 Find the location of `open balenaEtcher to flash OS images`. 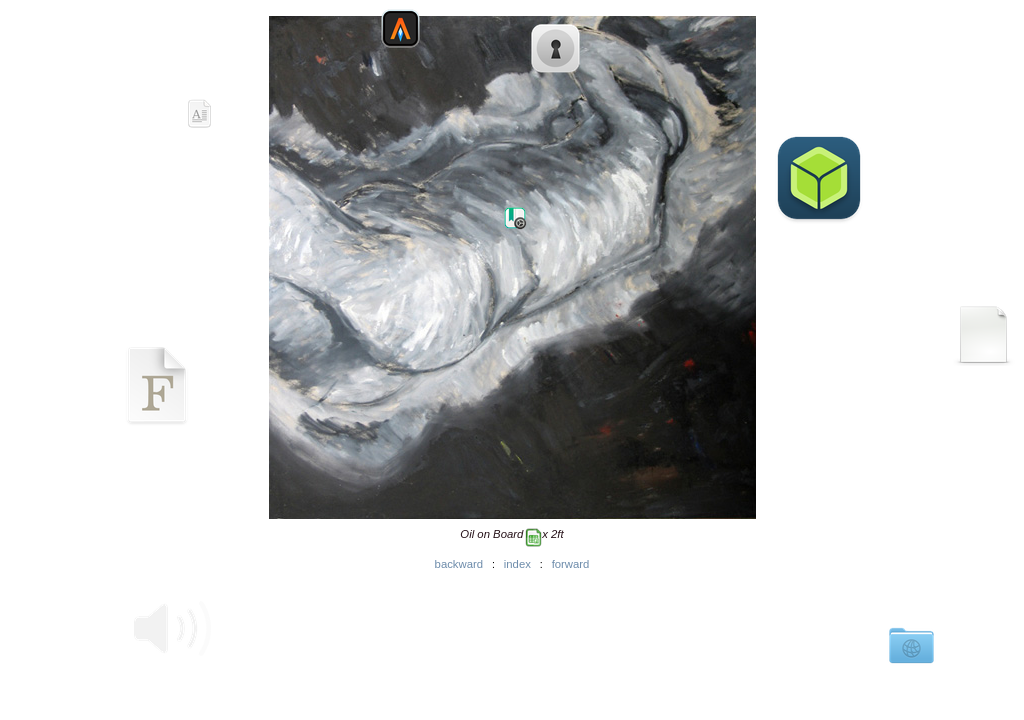

open balenaEtcher to flash OS images is located at coordinates (819, 178).